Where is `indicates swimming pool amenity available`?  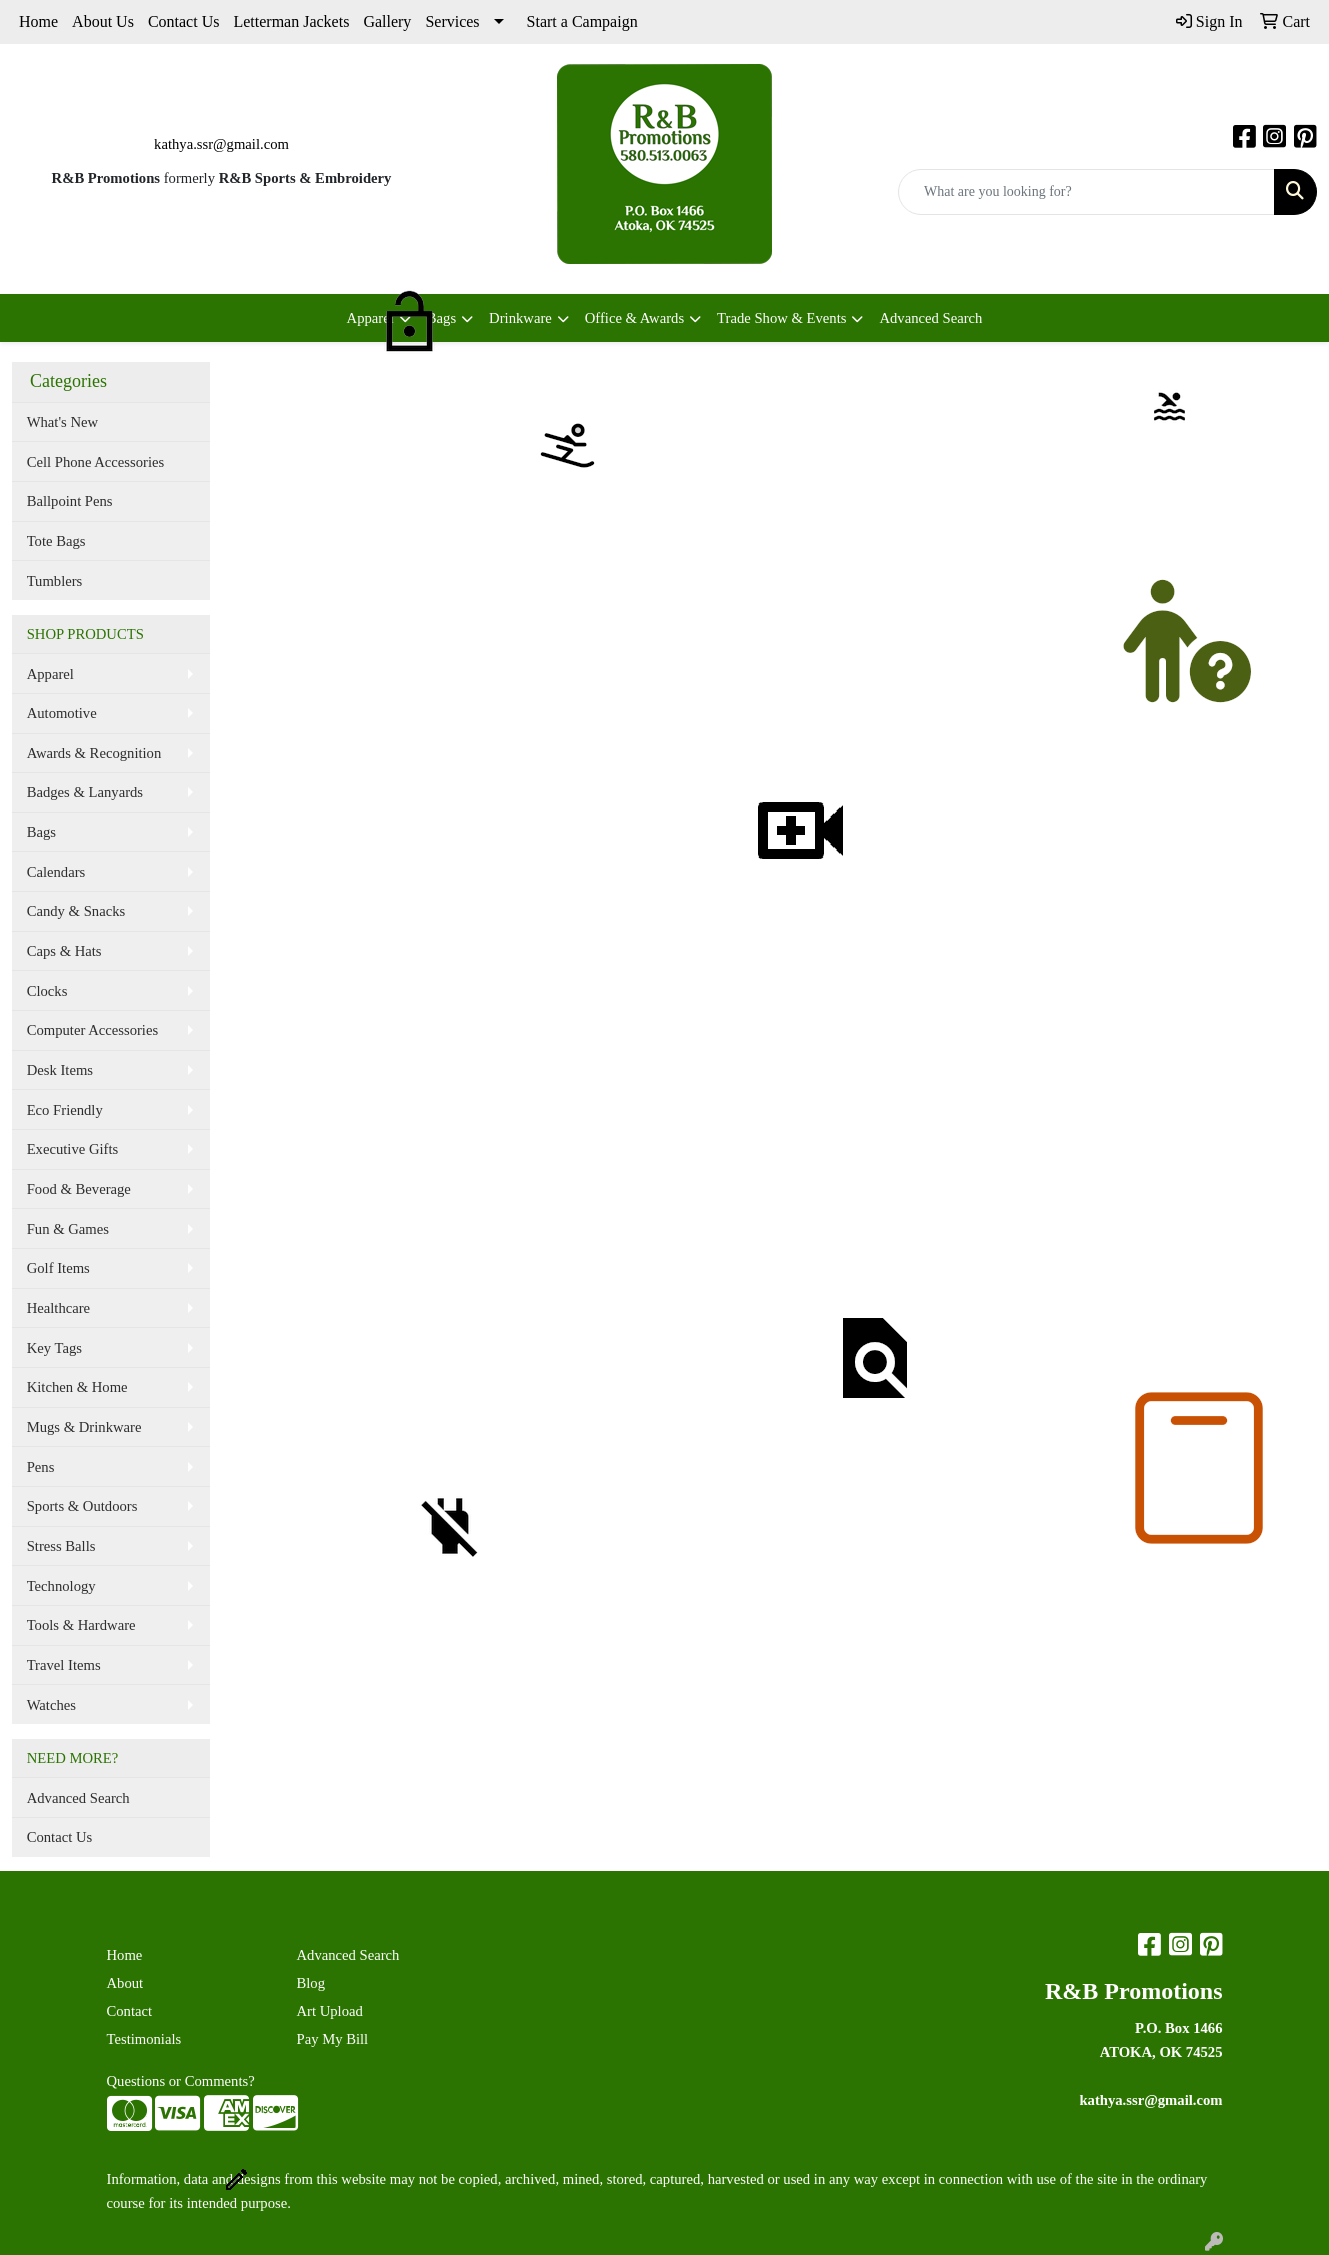 indicates swimming pool amenity available is located at coordinates (1169, 406).